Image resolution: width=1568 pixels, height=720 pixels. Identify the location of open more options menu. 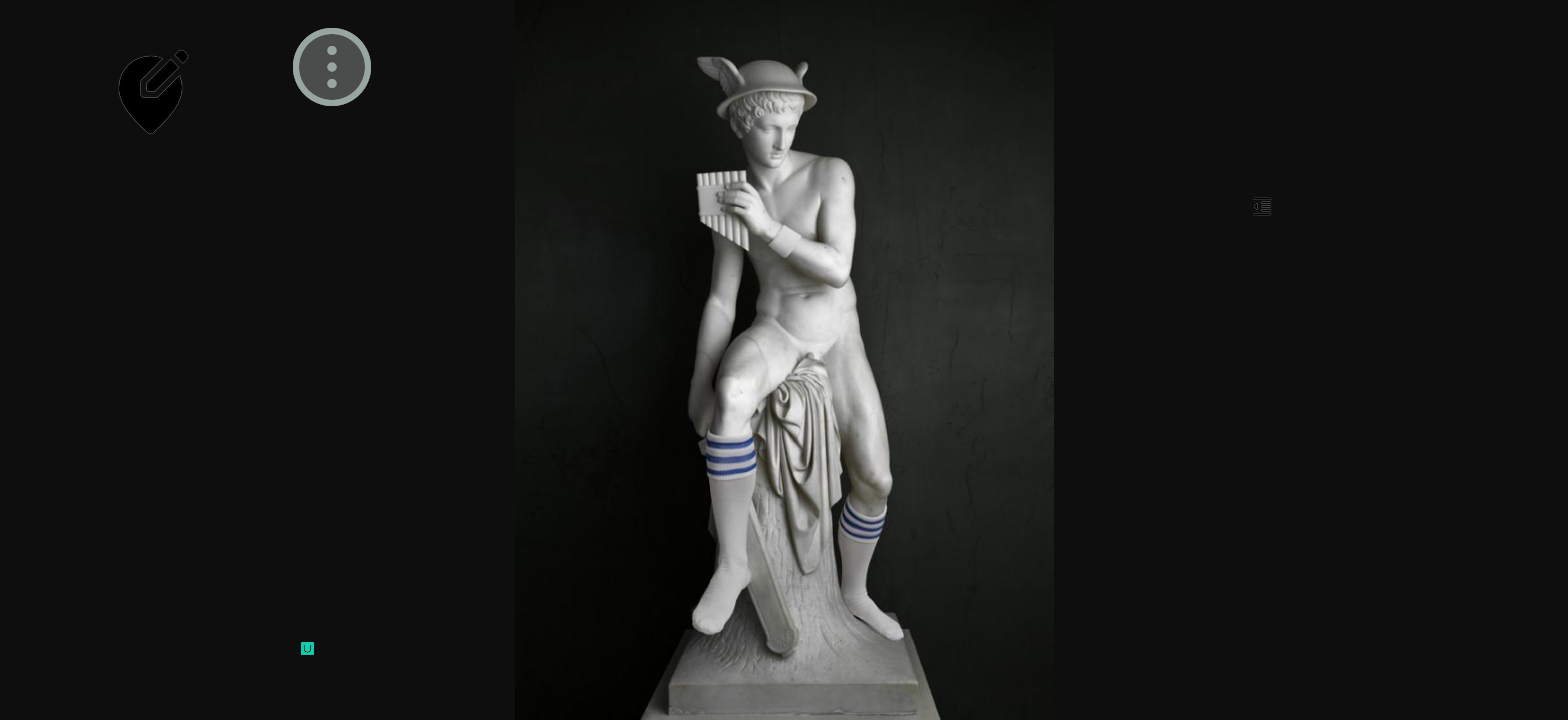
(332, 67).